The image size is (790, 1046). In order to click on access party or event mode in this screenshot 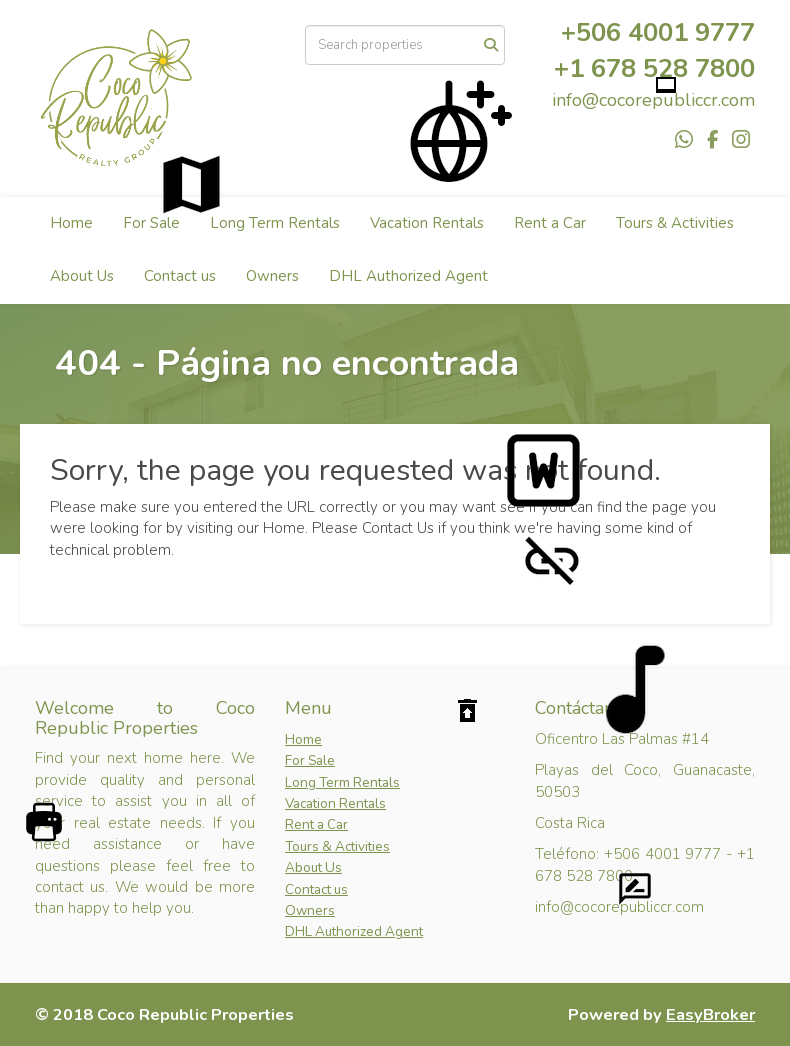, I will do `click(456, 133)`.